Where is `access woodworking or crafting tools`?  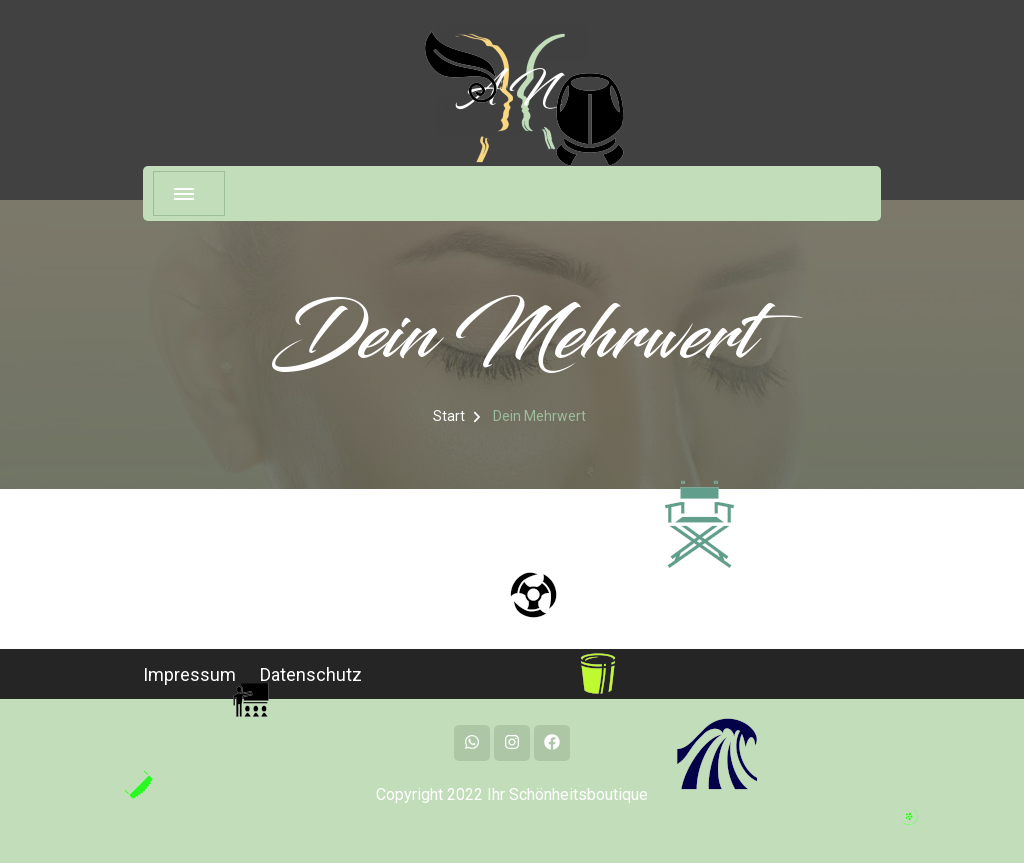
access woodworking or crafting tools is located at coordinates (139, 785).